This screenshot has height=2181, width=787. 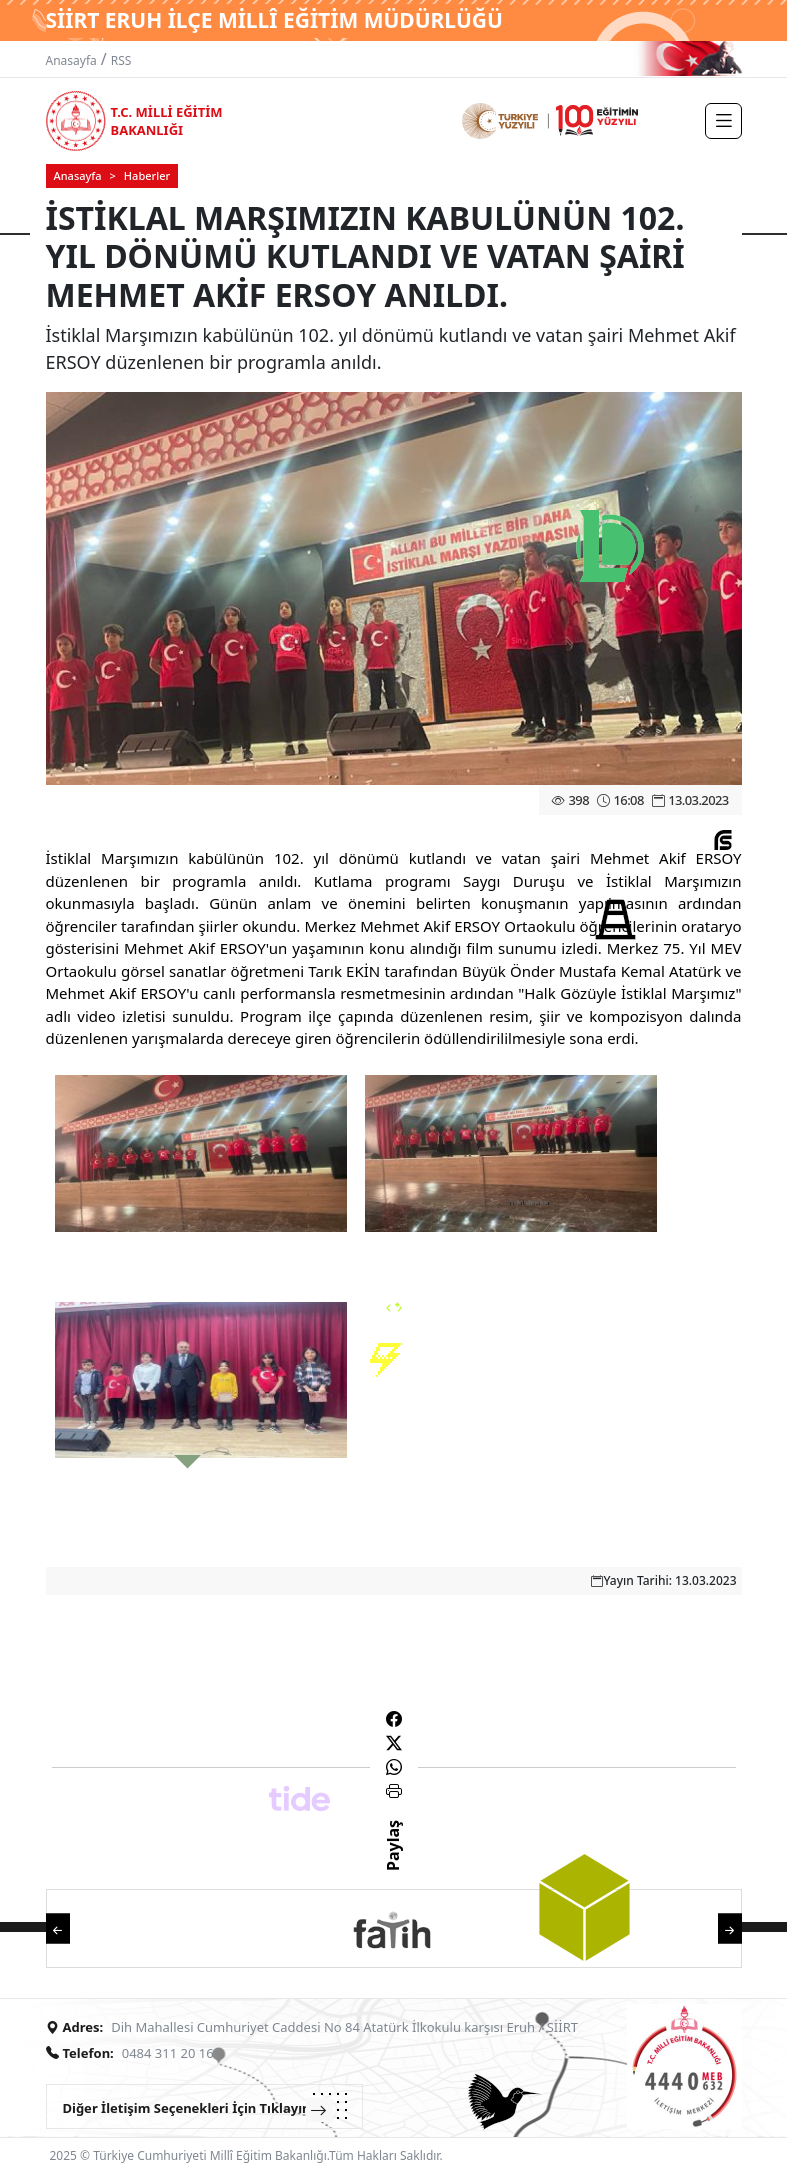 I want to click on Mahindra company logo, so click(x=529, y=1202).